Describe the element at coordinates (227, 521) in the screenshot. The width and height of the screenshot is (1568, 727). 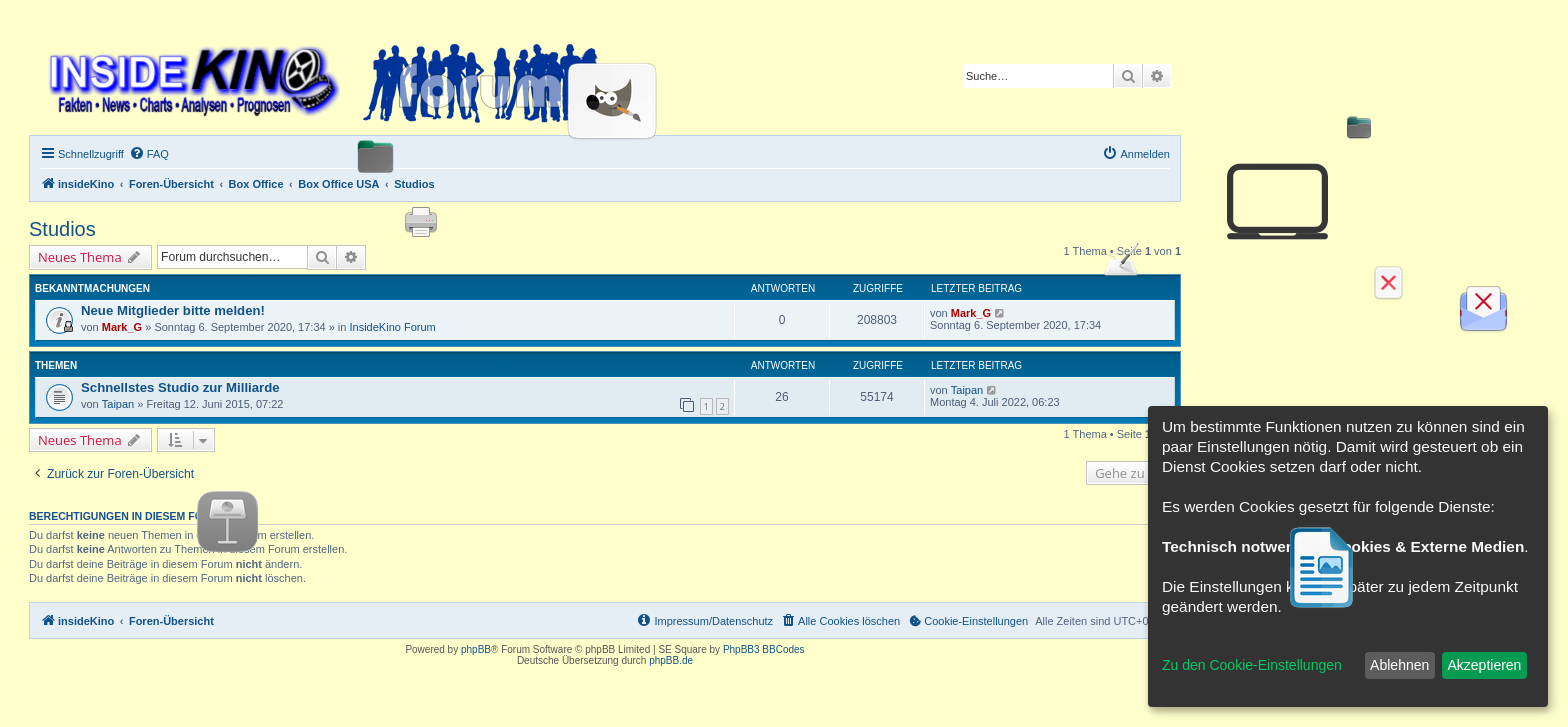
I see `open Keynote to create or edit presentations` at that location.